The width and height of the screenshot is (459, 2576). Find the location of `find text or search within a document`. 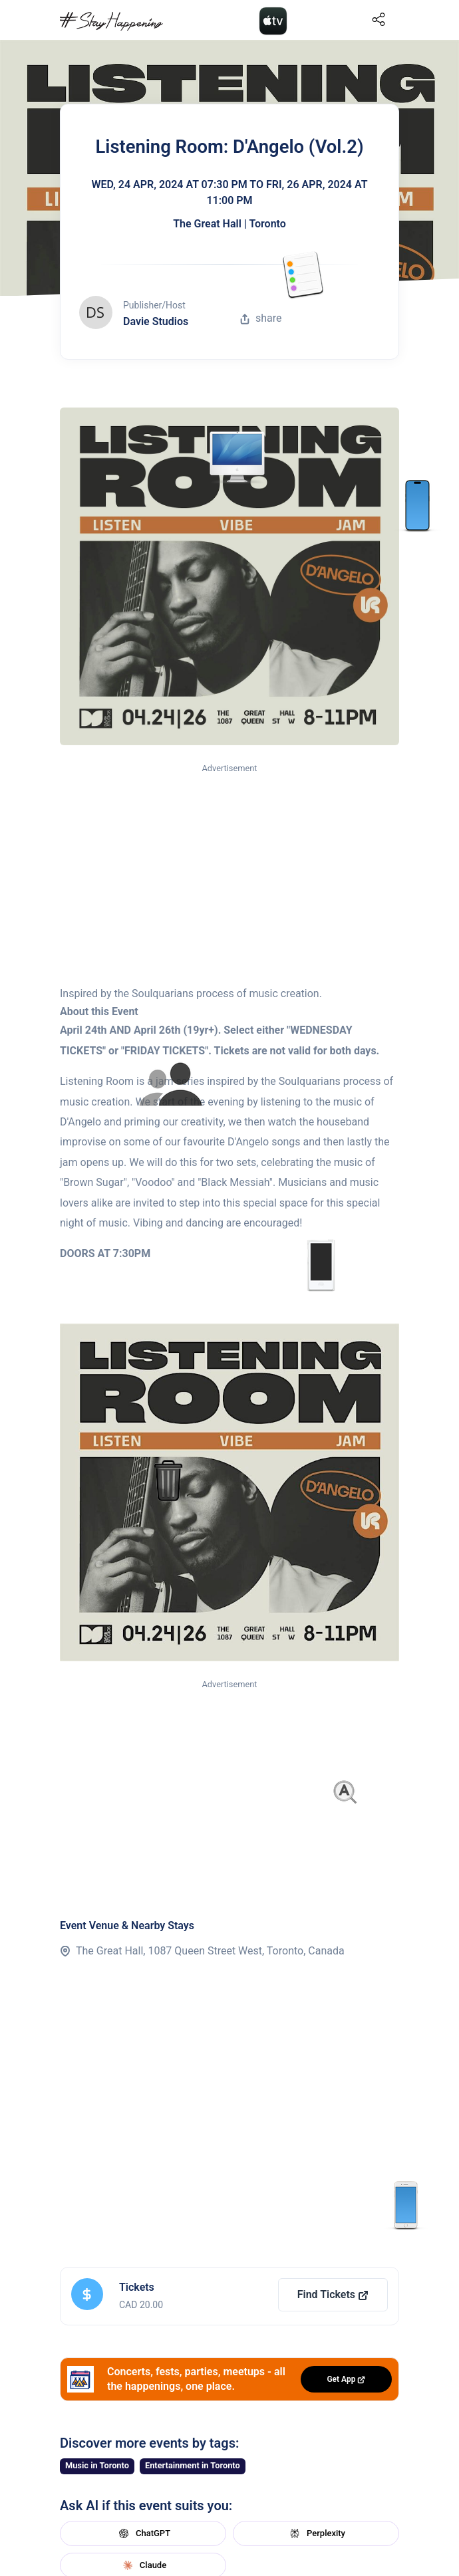

find text or search within a document is located at coordinates (345, 1792).